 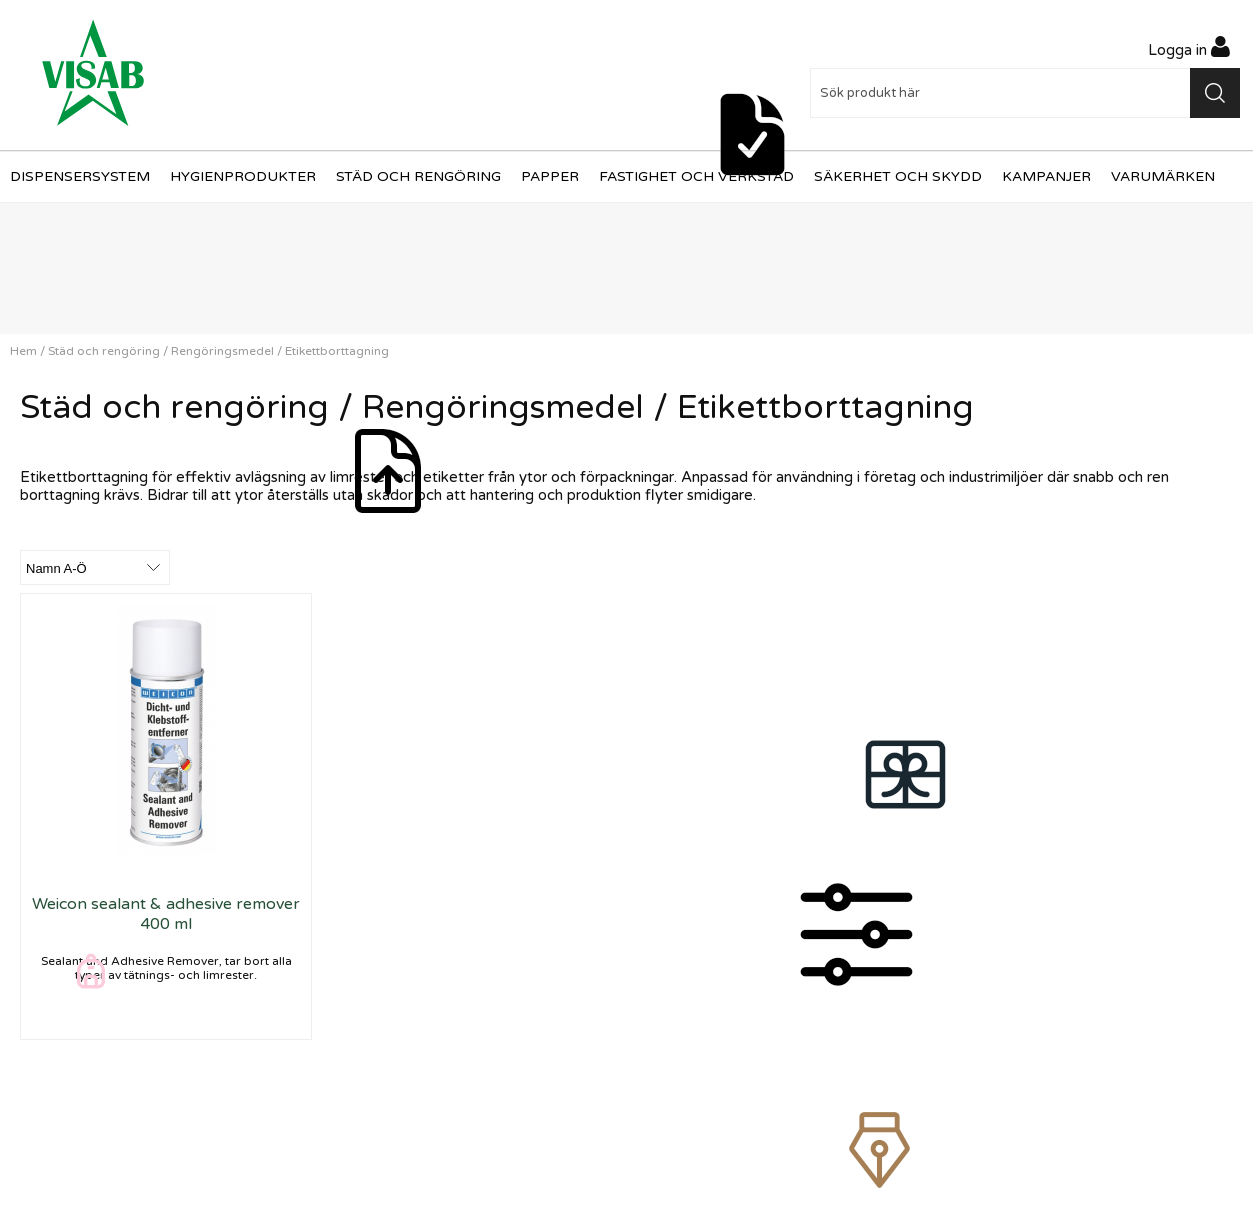 What do you see at coordinates (856, 934) in the screenshot?
I see `adjust settings or preferences` at bounding box center [856, 934].